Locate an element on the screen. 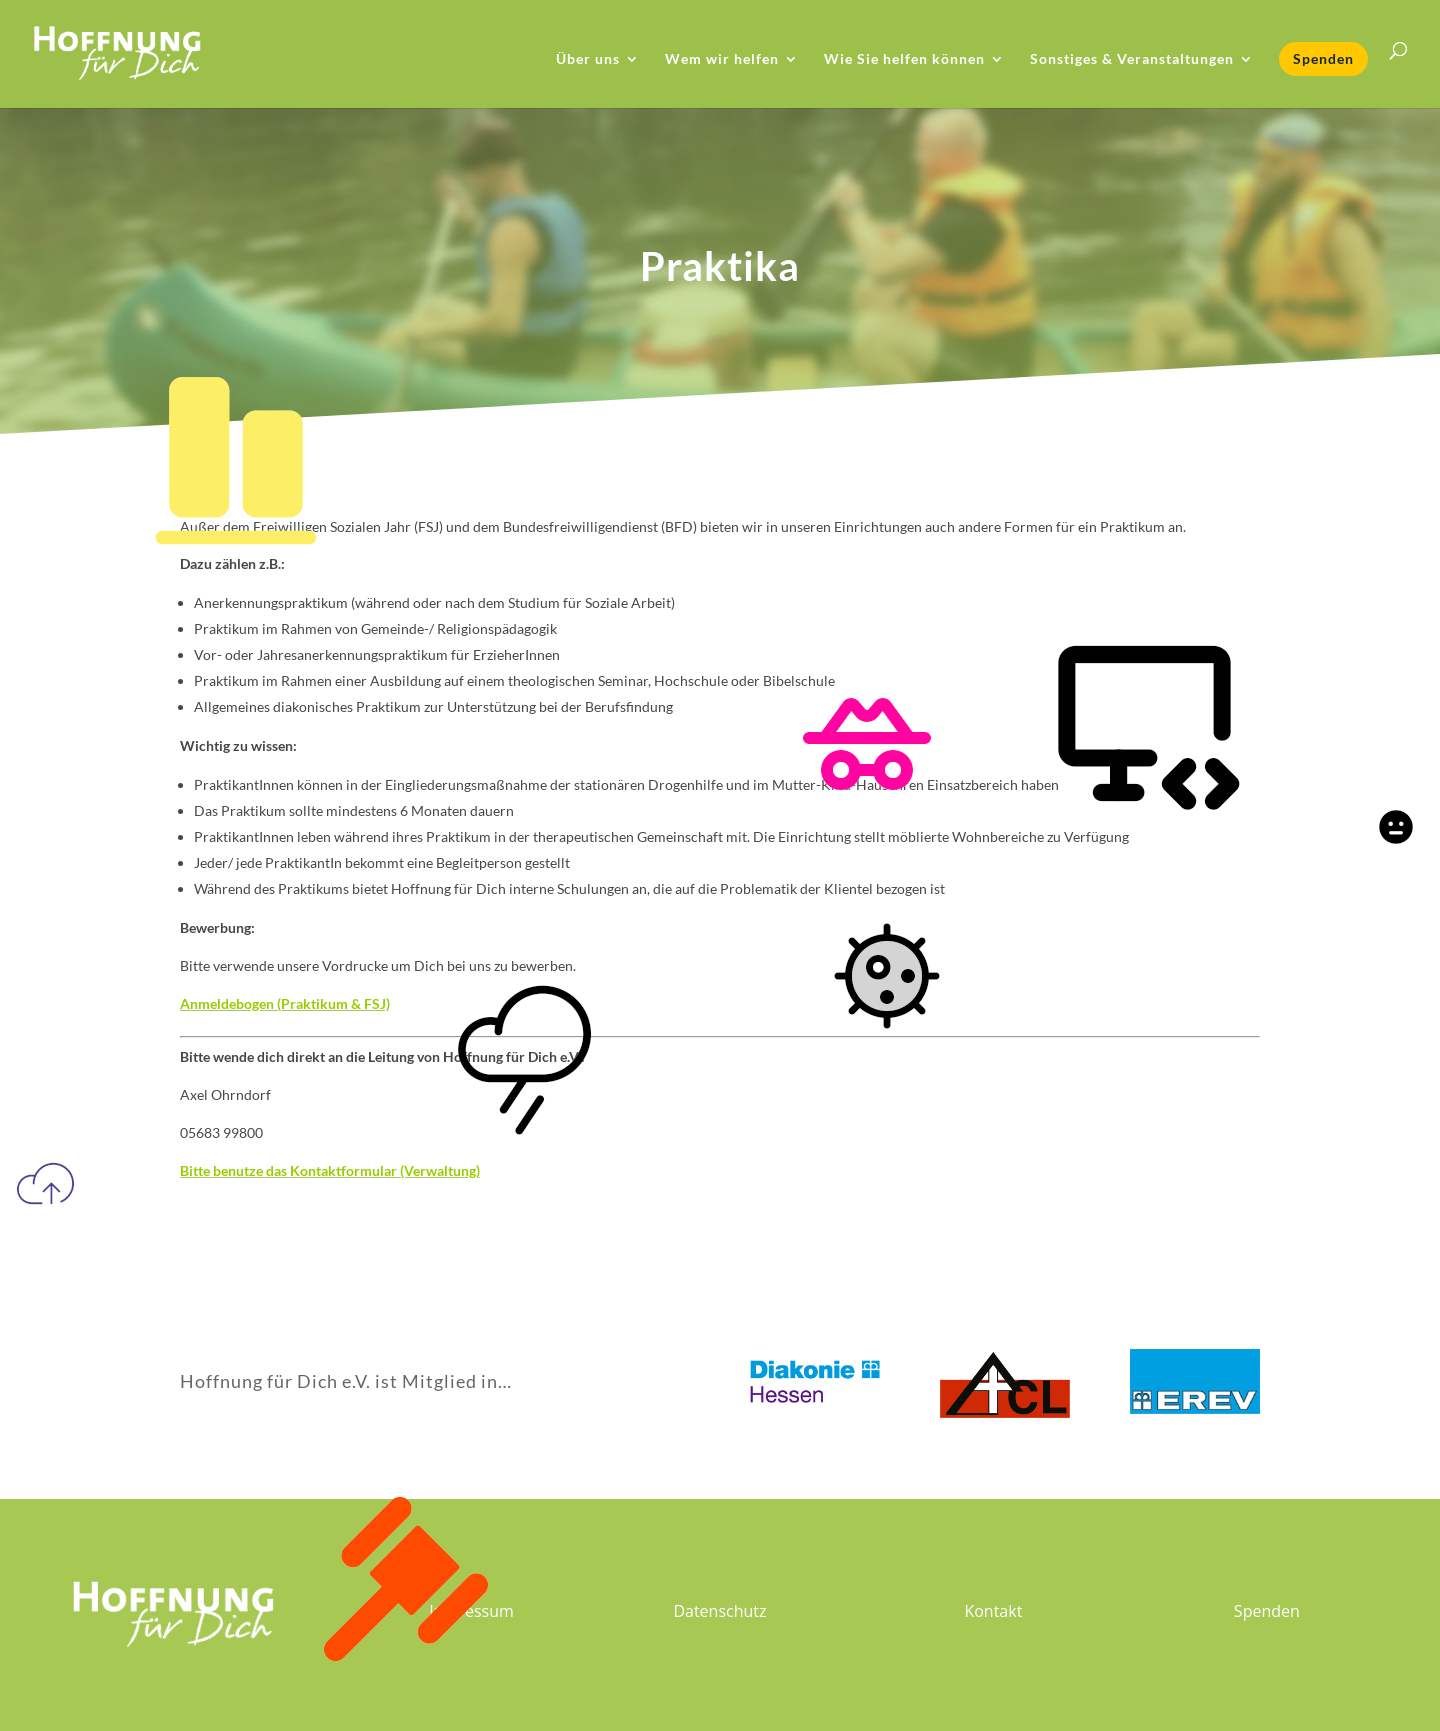  access legal or terms of service settings is located at coordinates (400, 1585).